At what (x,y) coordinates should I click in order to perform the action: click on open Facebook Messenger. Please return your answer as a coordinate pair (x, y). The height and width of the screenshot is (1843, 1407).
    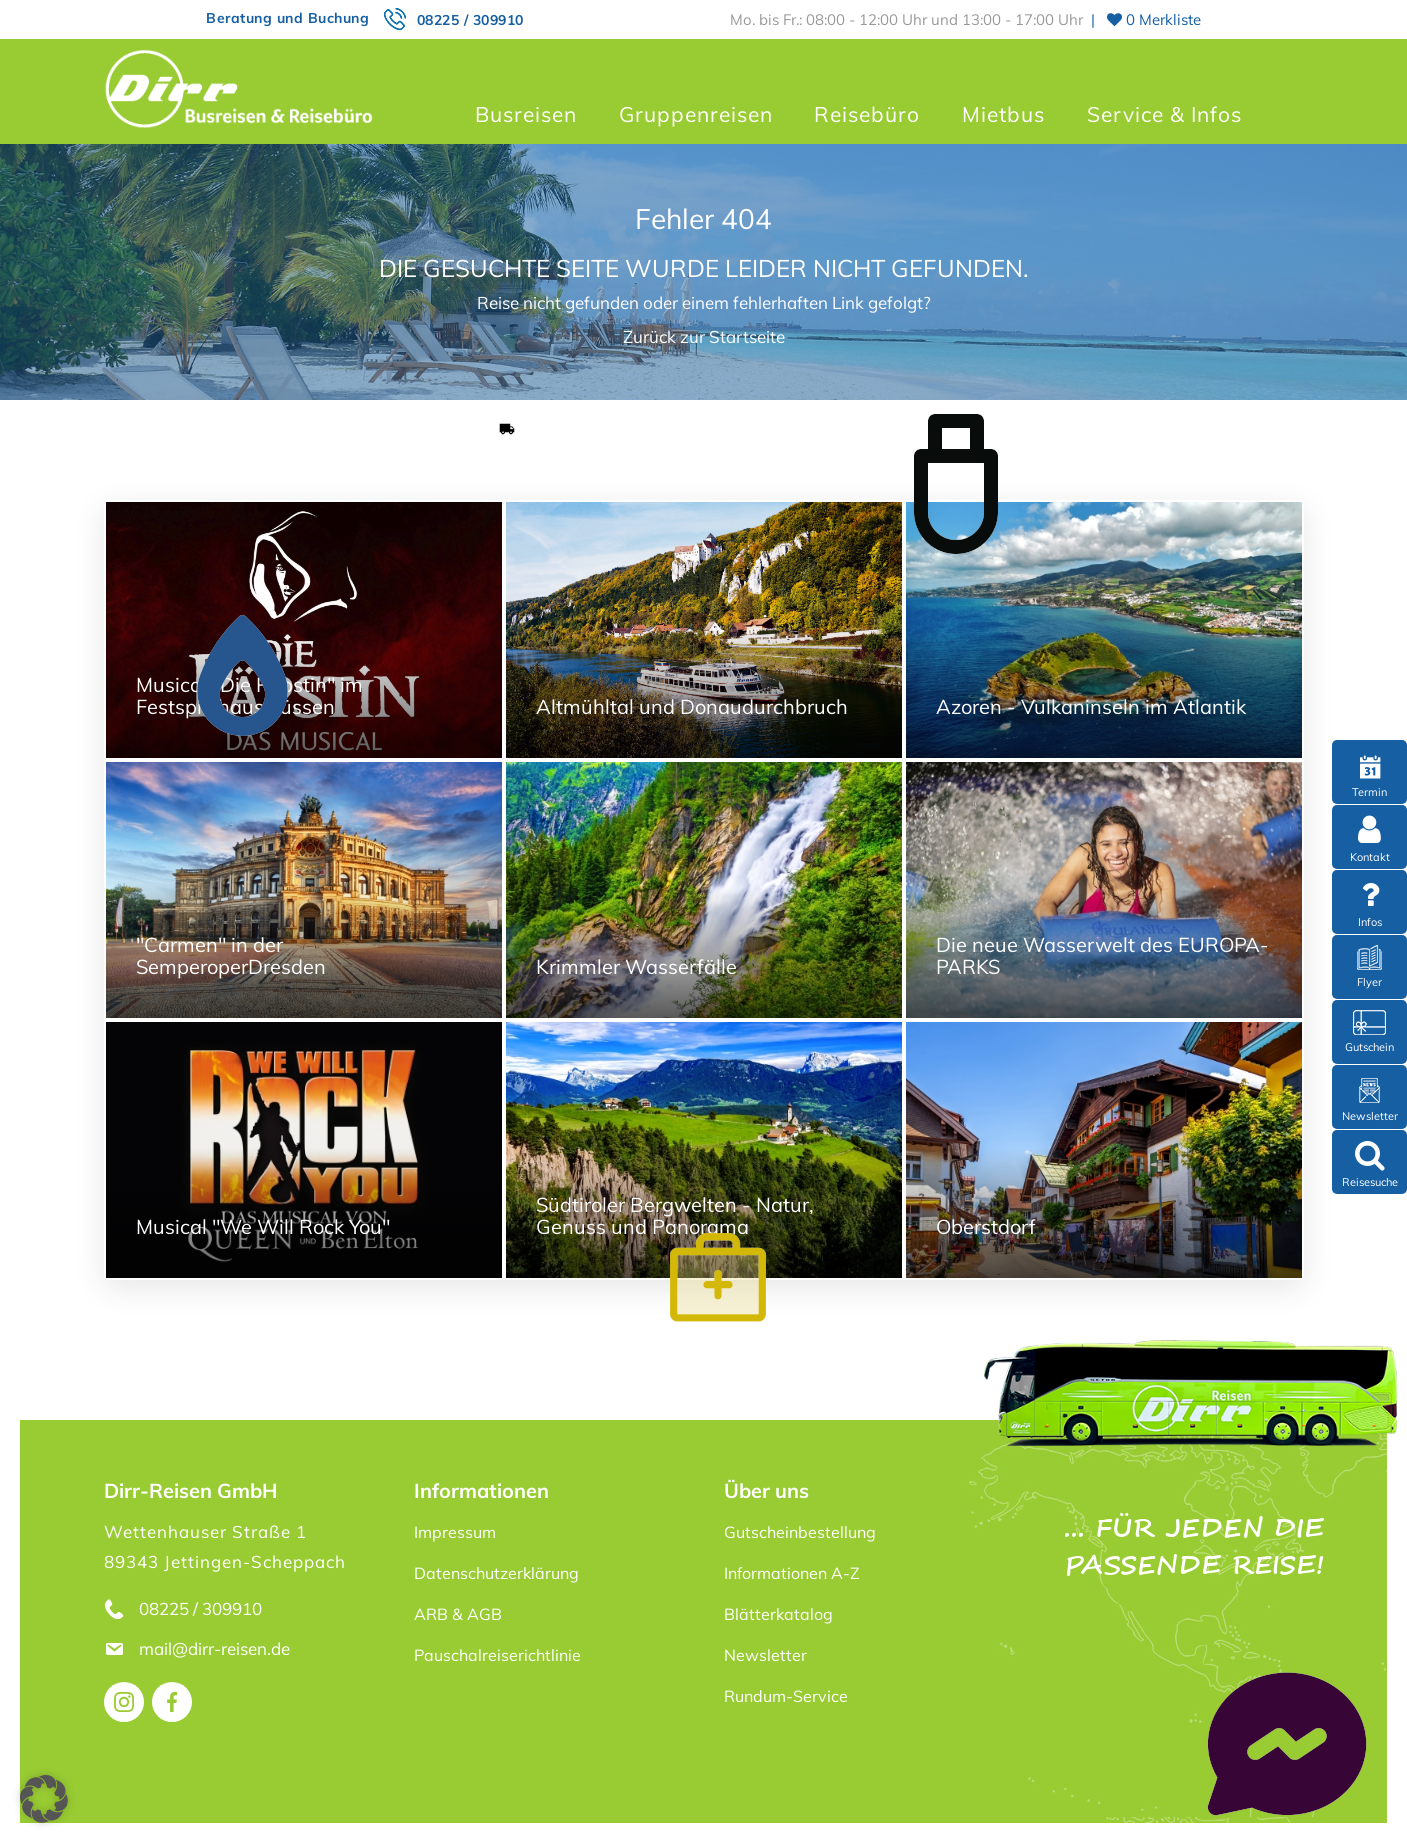
    Looking at the image, I should click on (1287, 1744).